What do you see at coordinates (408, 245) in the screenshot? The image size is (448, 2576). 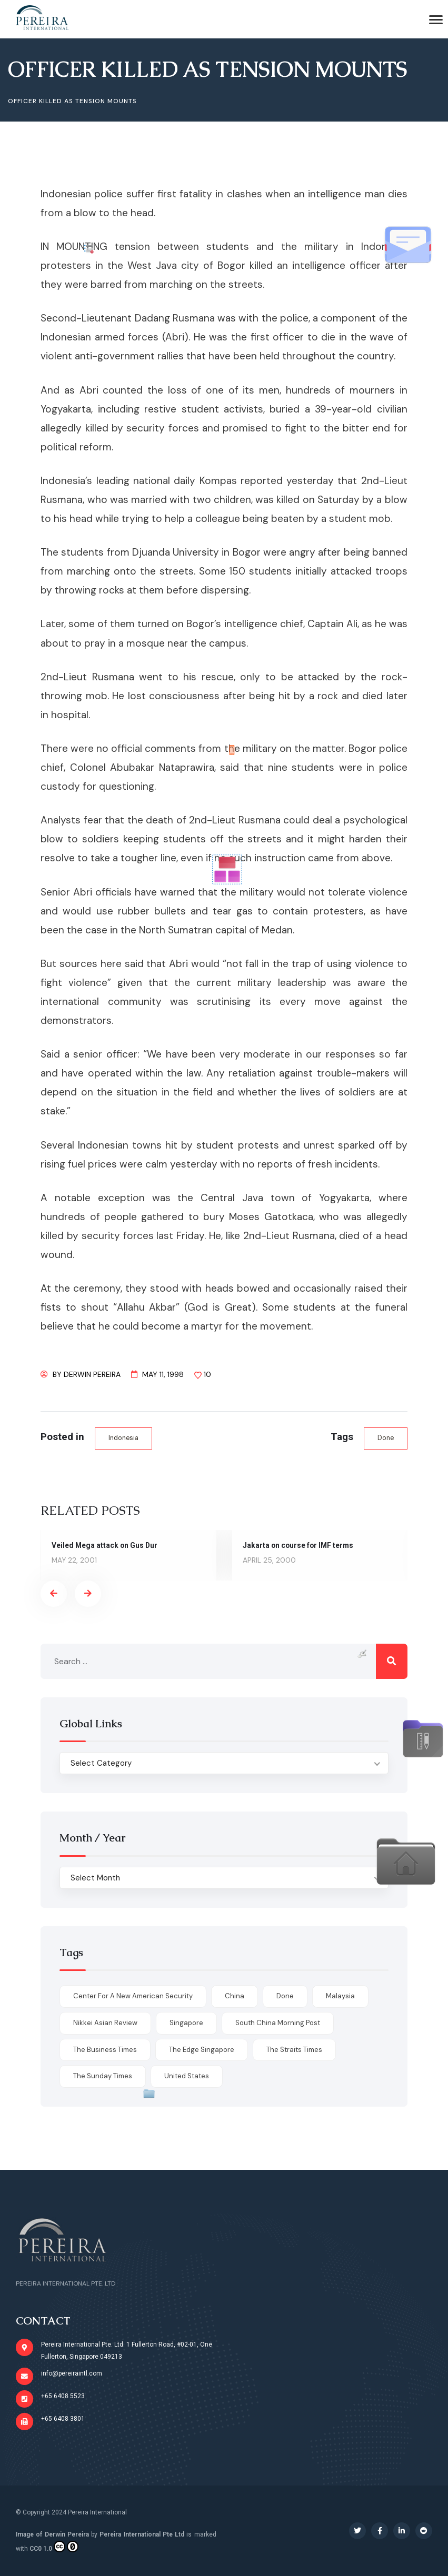 I see `open evolution email and calendar application` at bounding box center [408, 245].